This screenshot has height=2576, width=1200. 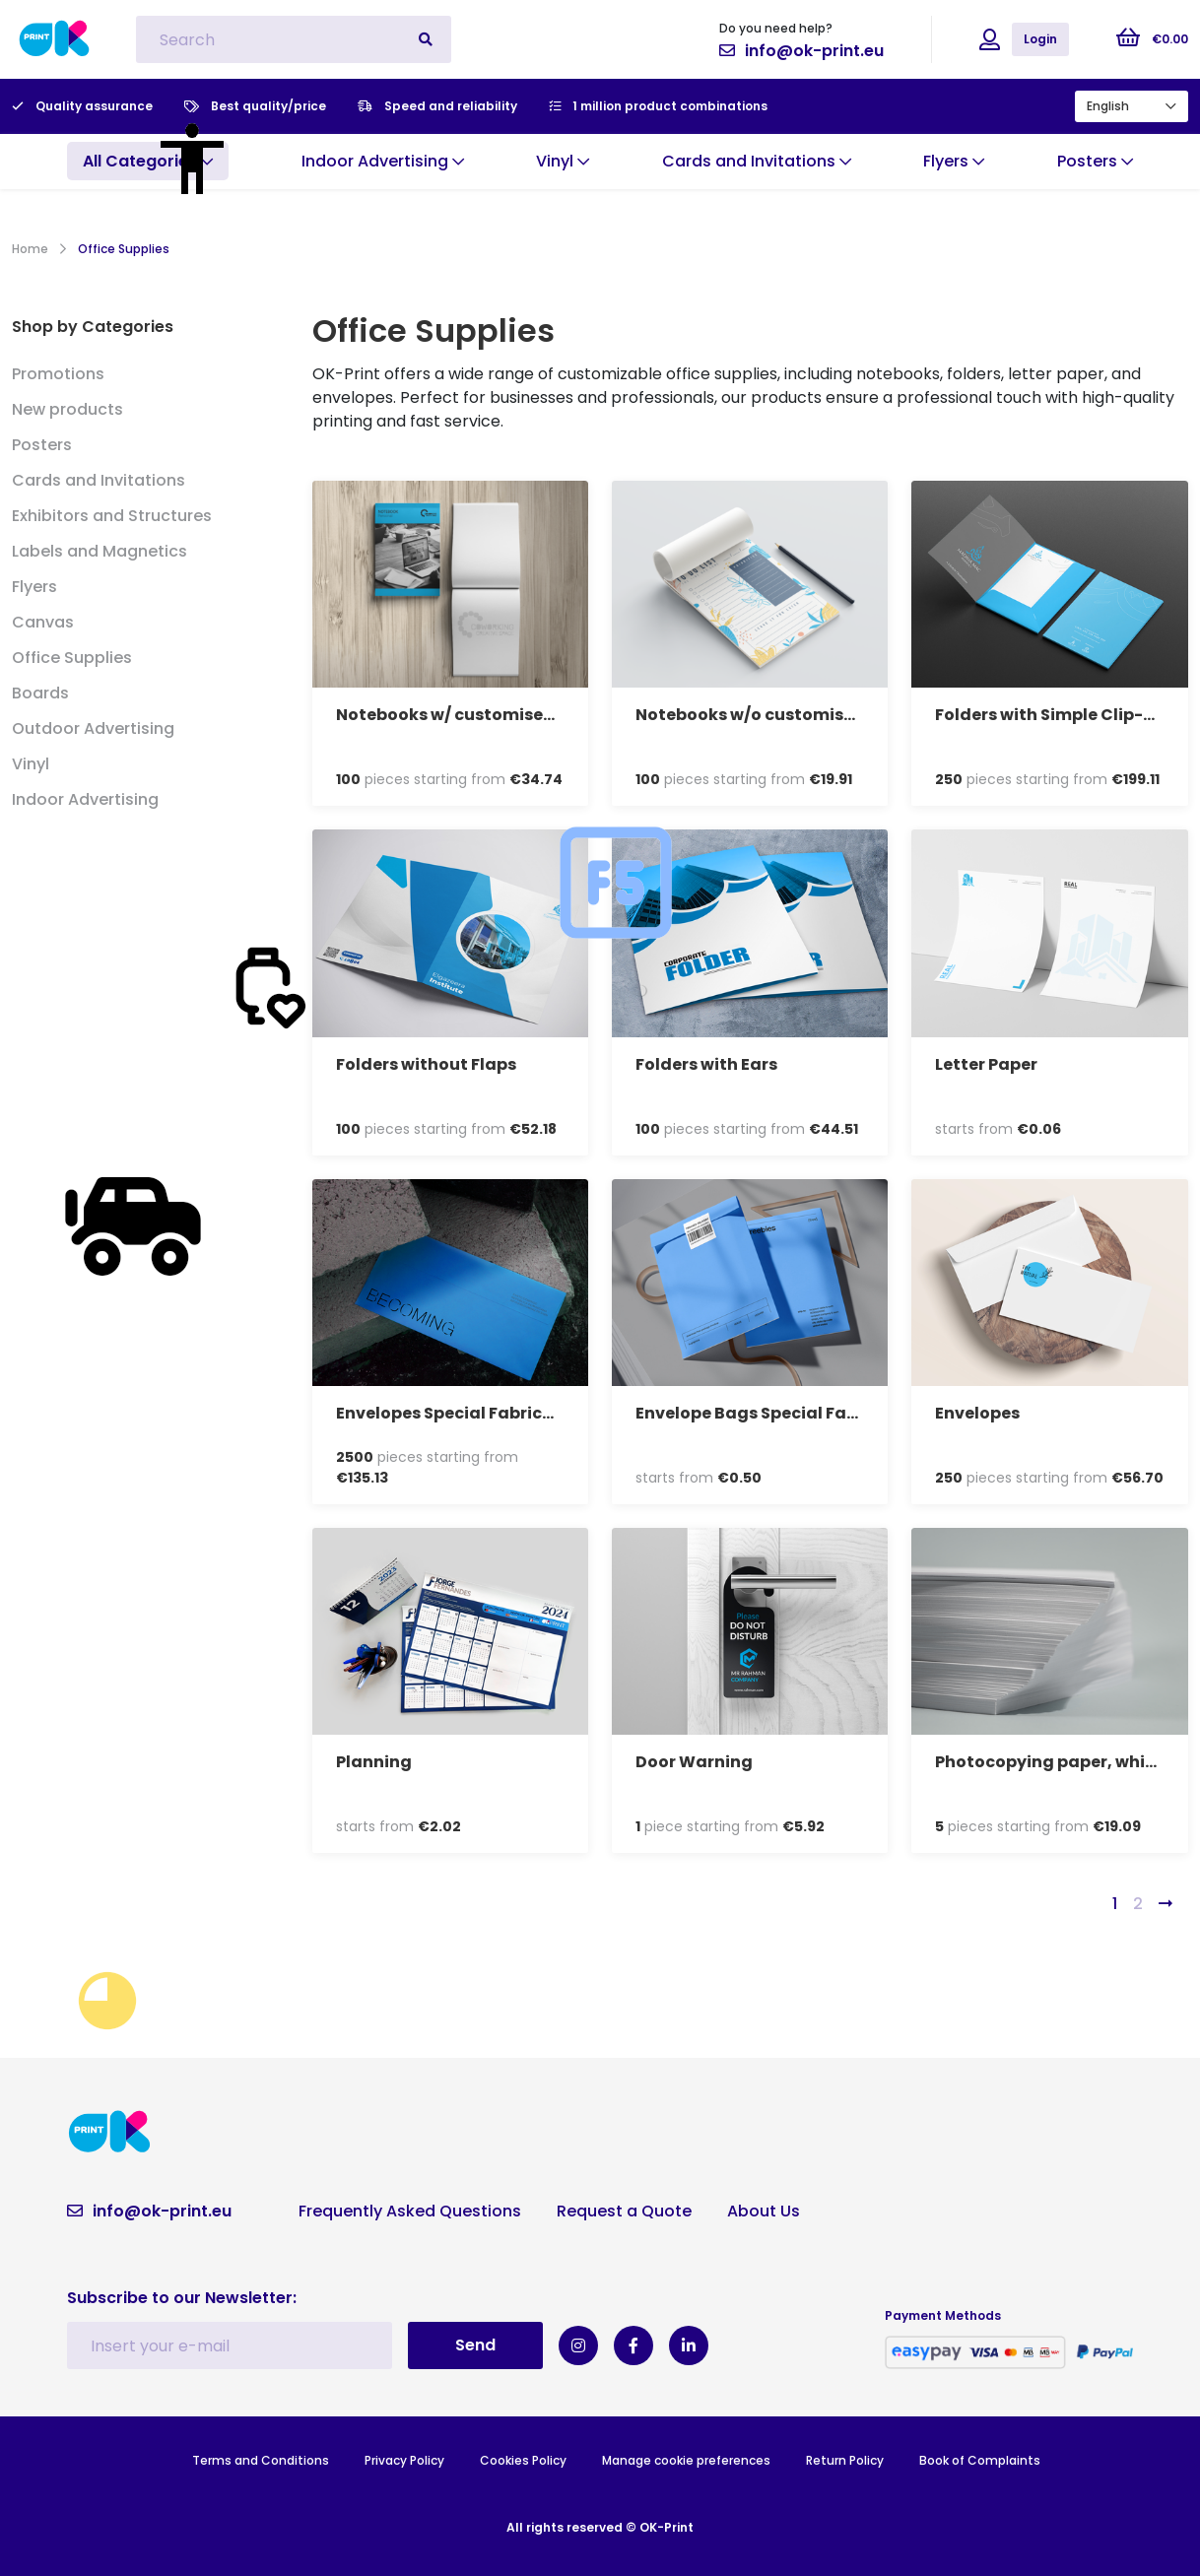 I want to click on indicates 75% progress or completion, so click(x=107, y=2001).